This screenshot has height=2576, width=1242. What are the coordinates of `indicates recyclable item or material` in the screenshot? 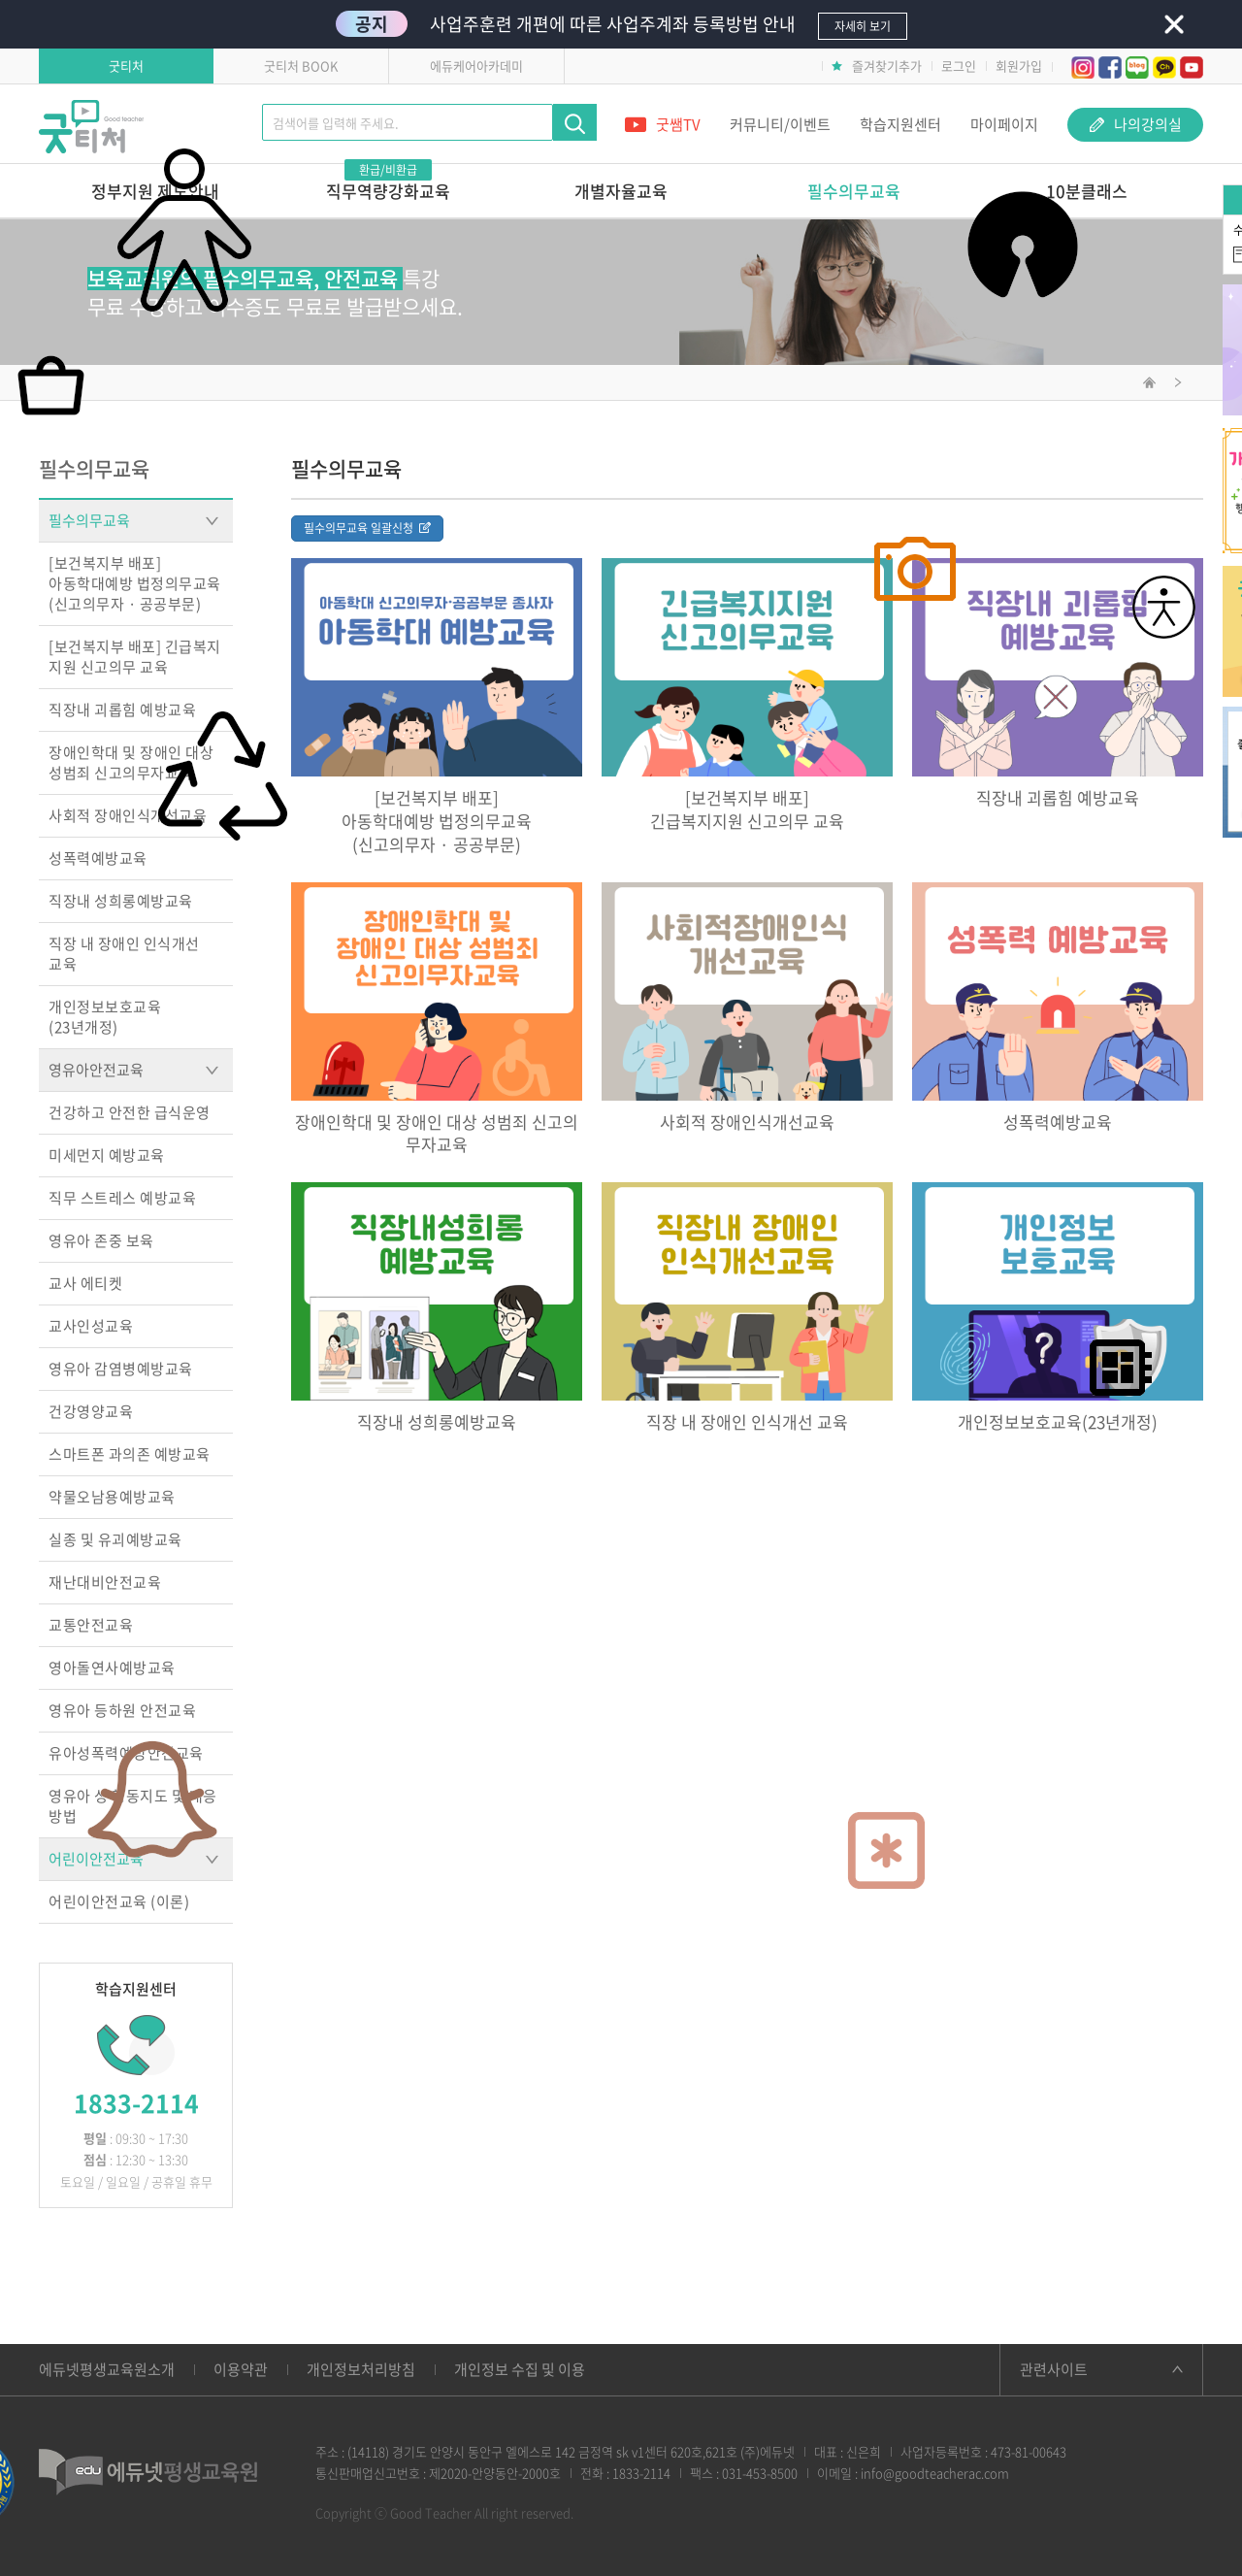 It's located at (222, 776).